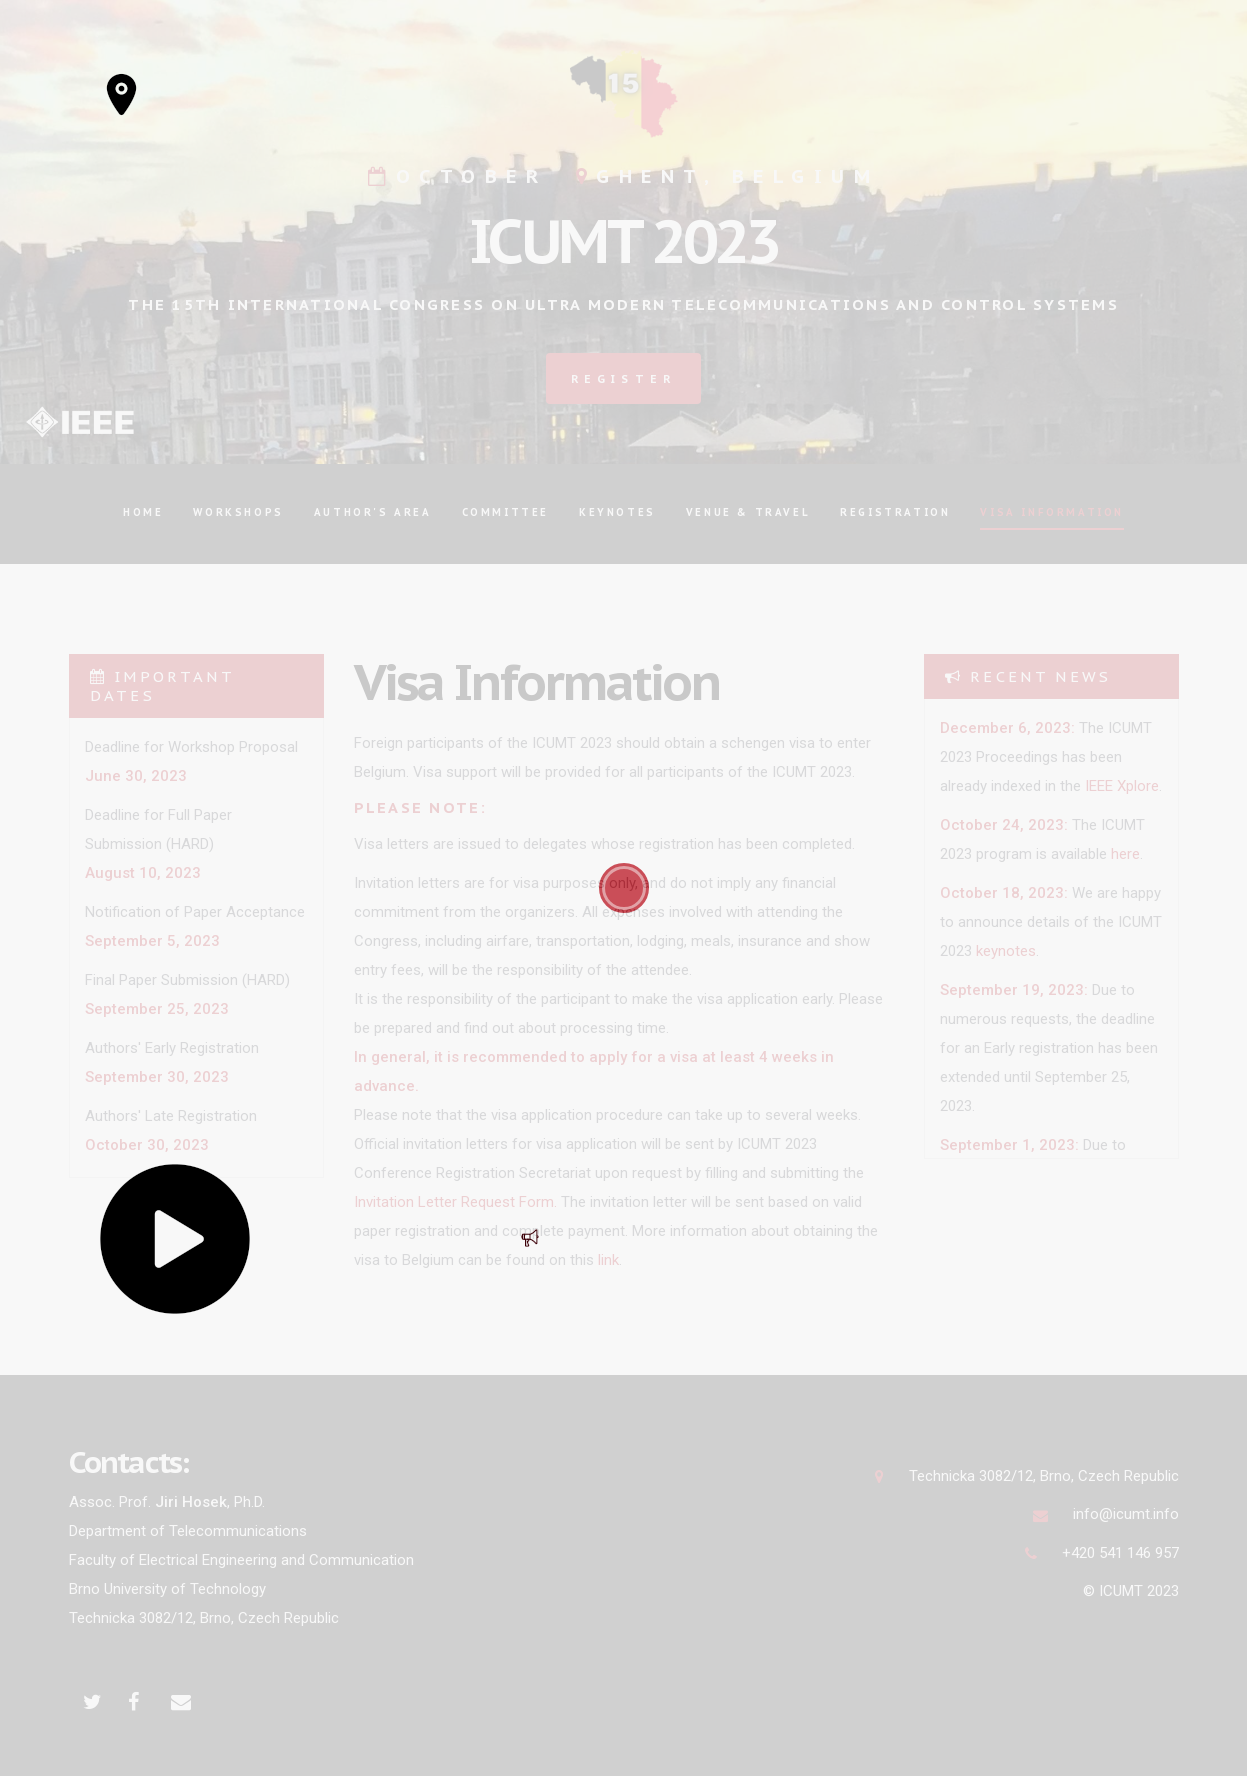 This screenshot has width=1247, height=1776. Describe the element at coordinates (121, 94) in the screenshot. I see `view current location on map` at that location.